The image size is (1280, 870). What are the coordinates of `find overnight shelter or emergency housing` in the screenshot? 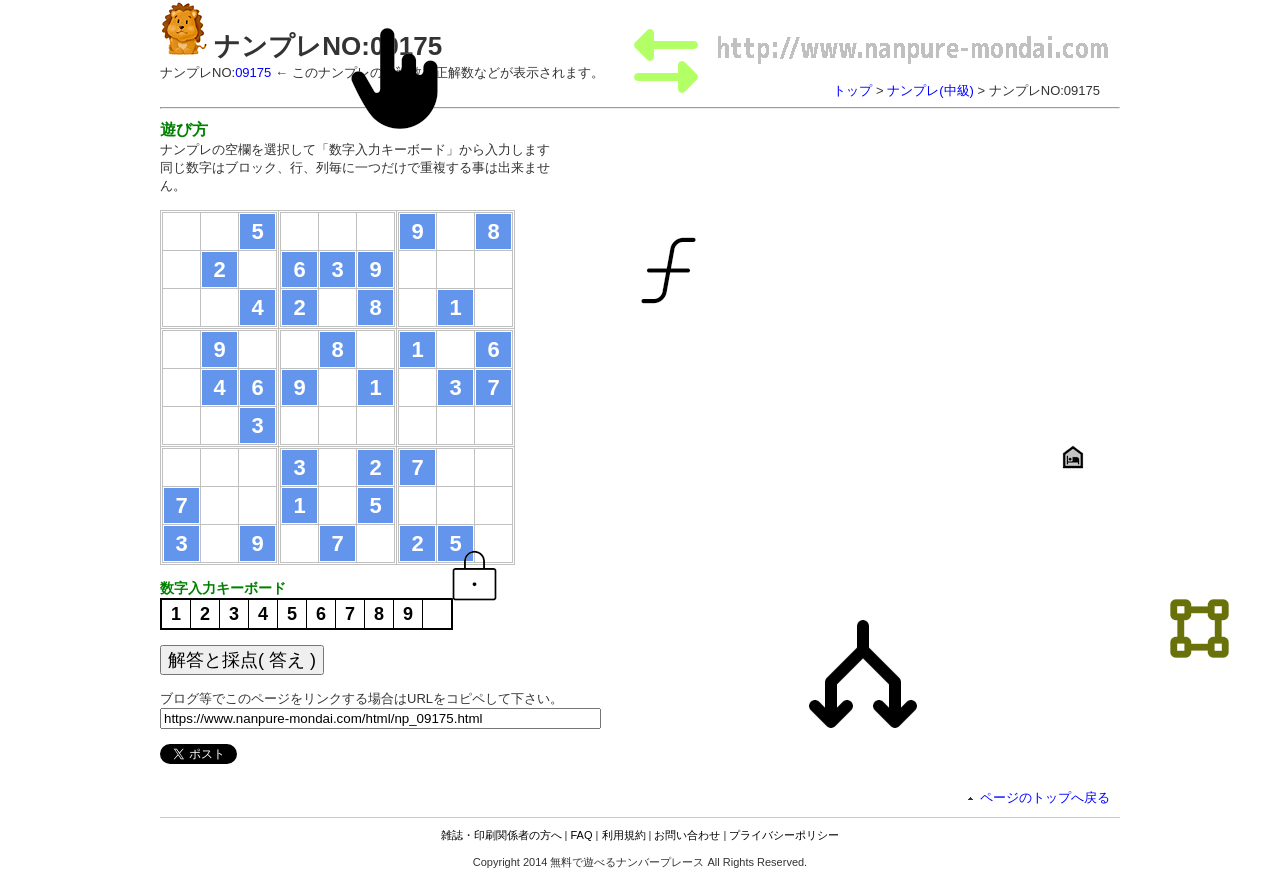 It's located at (1073, 457).